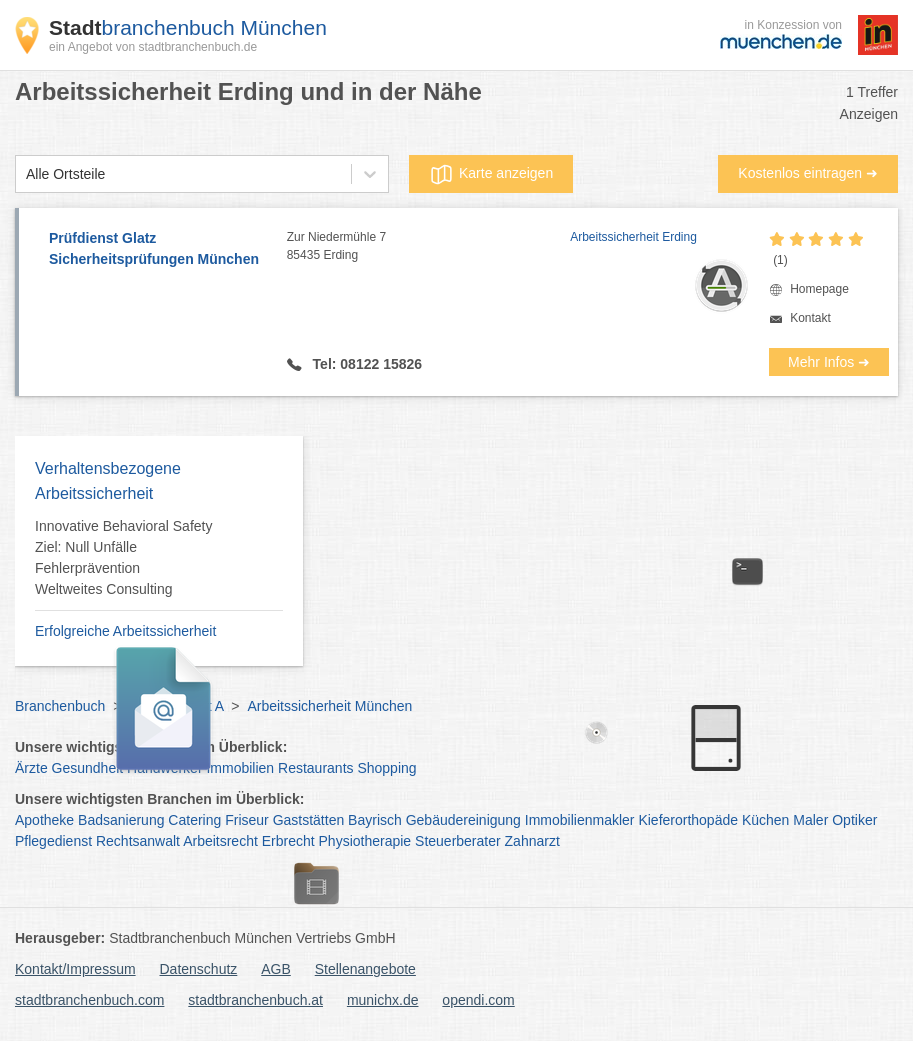 This screenshot has height=1041, width=913. I want to click on open your videos folder, so click(316, 883).